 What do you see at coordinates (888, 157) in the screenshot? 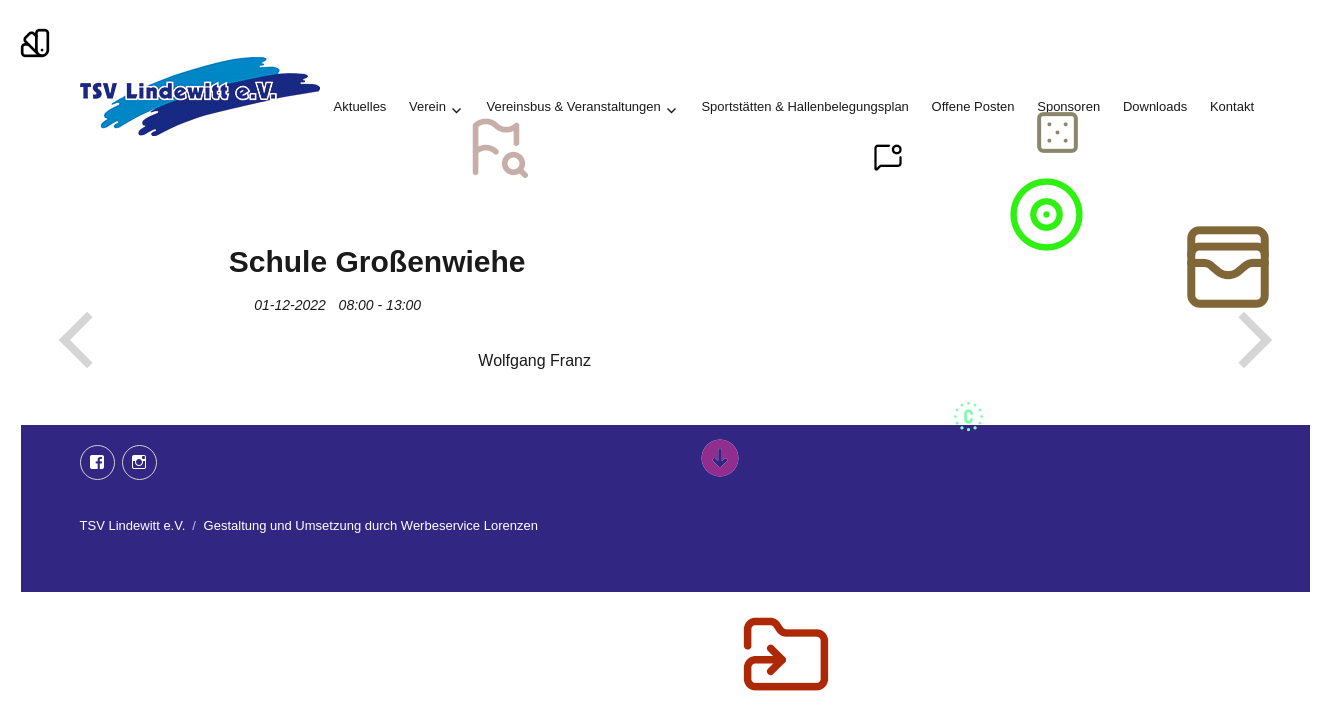
I see `new unread message notification` at bounding box center [888, 157].